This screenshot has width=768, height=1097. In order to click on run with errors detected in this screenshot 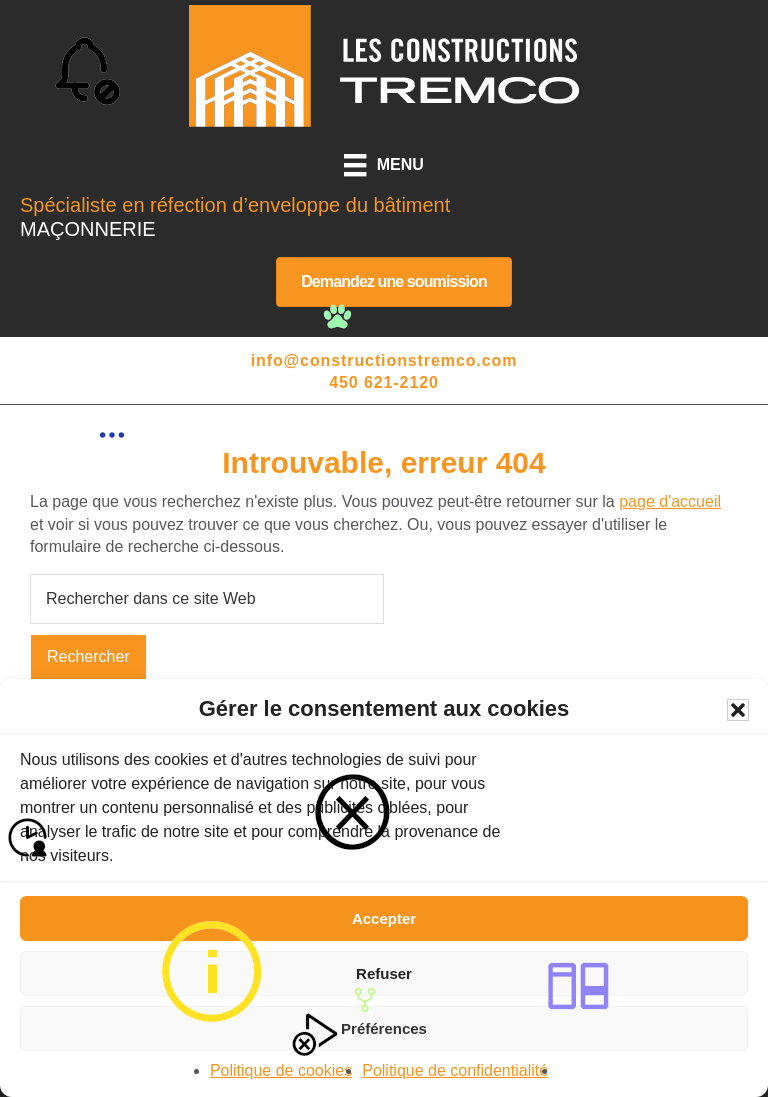, I will do `click(315, 1032)`.